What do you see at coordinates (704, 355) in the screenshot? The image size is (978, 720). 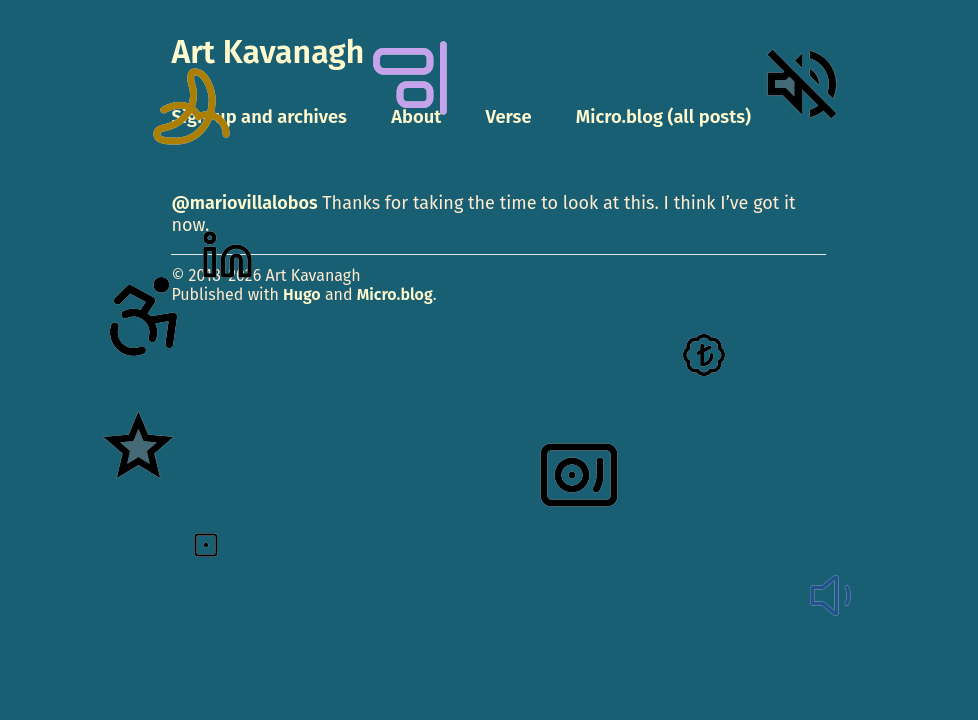 I see `indicates turkish lira currency or payment option` at bounding box center [704, 355].